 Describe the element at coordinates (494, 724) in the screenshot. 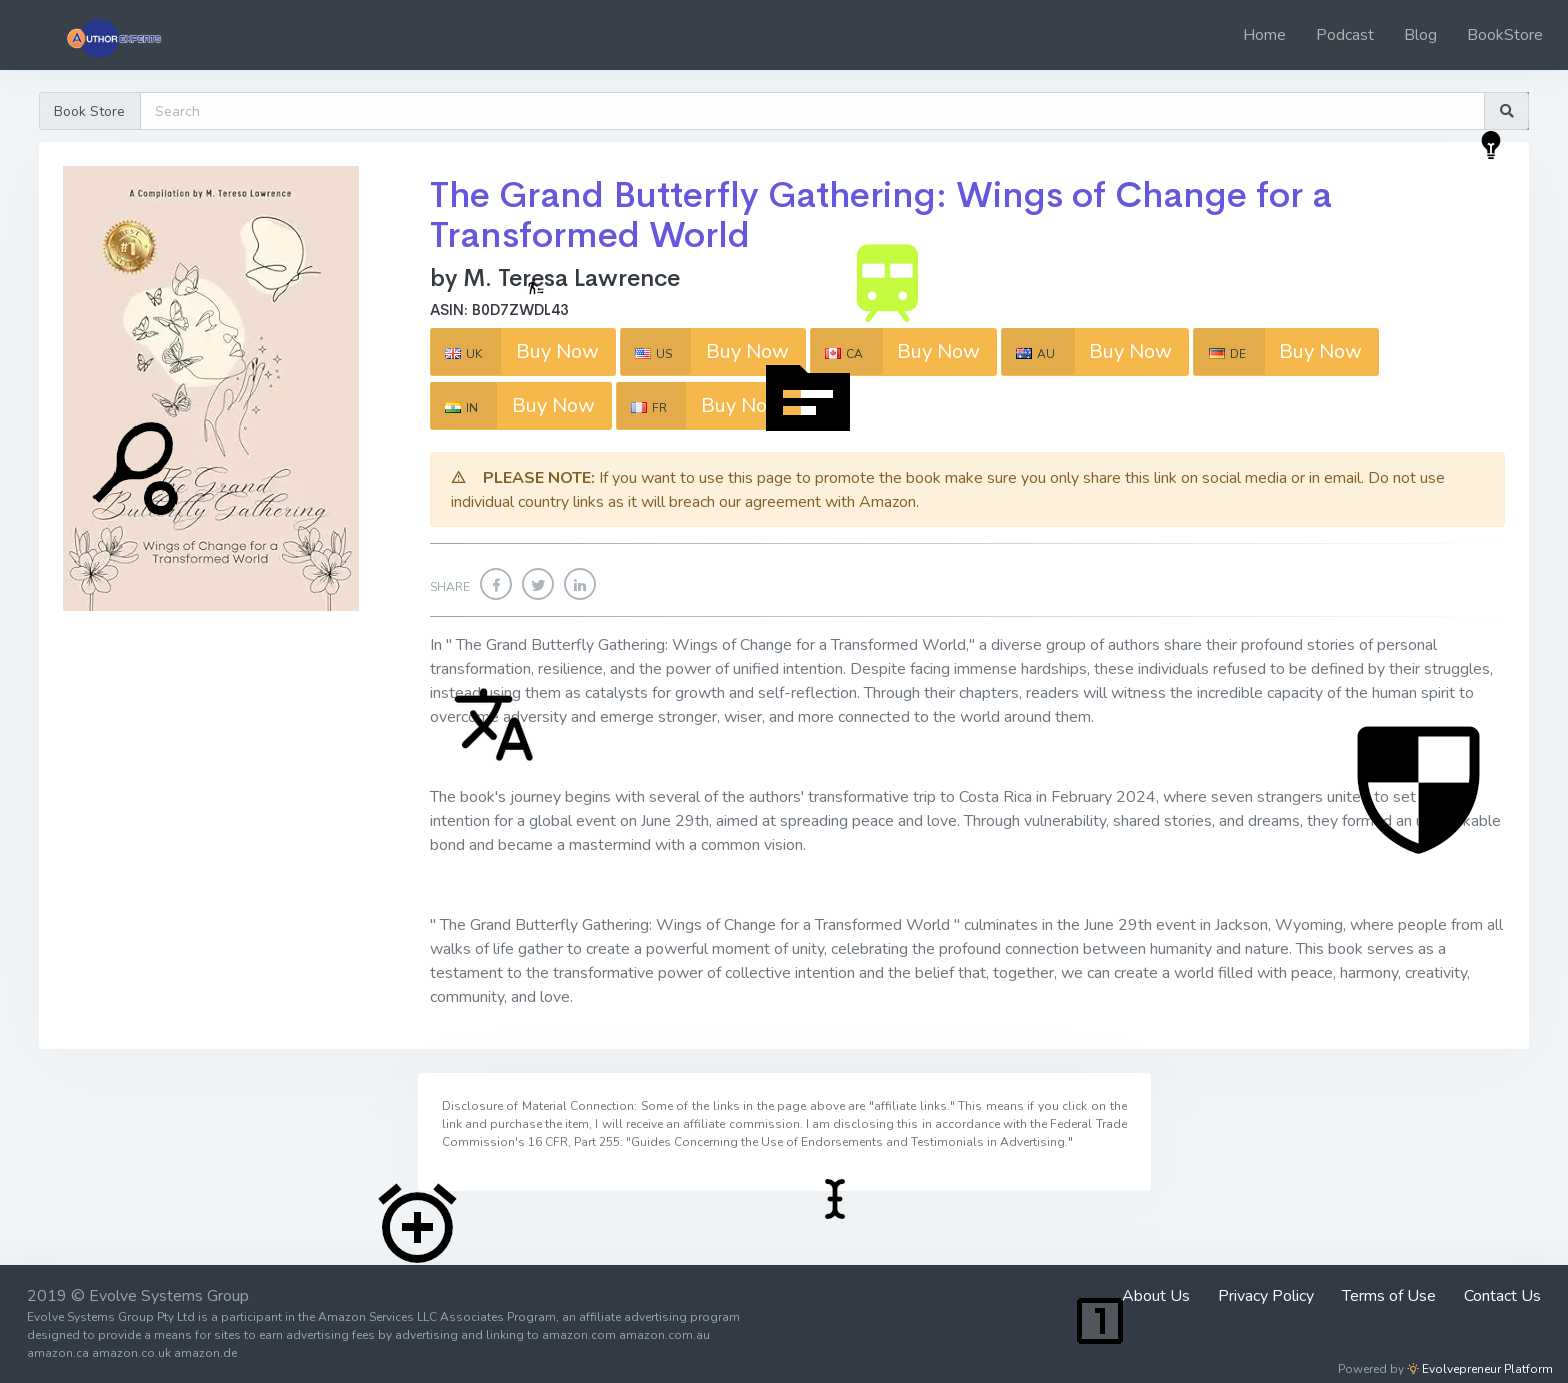

I see `translate text to another language` at that location.